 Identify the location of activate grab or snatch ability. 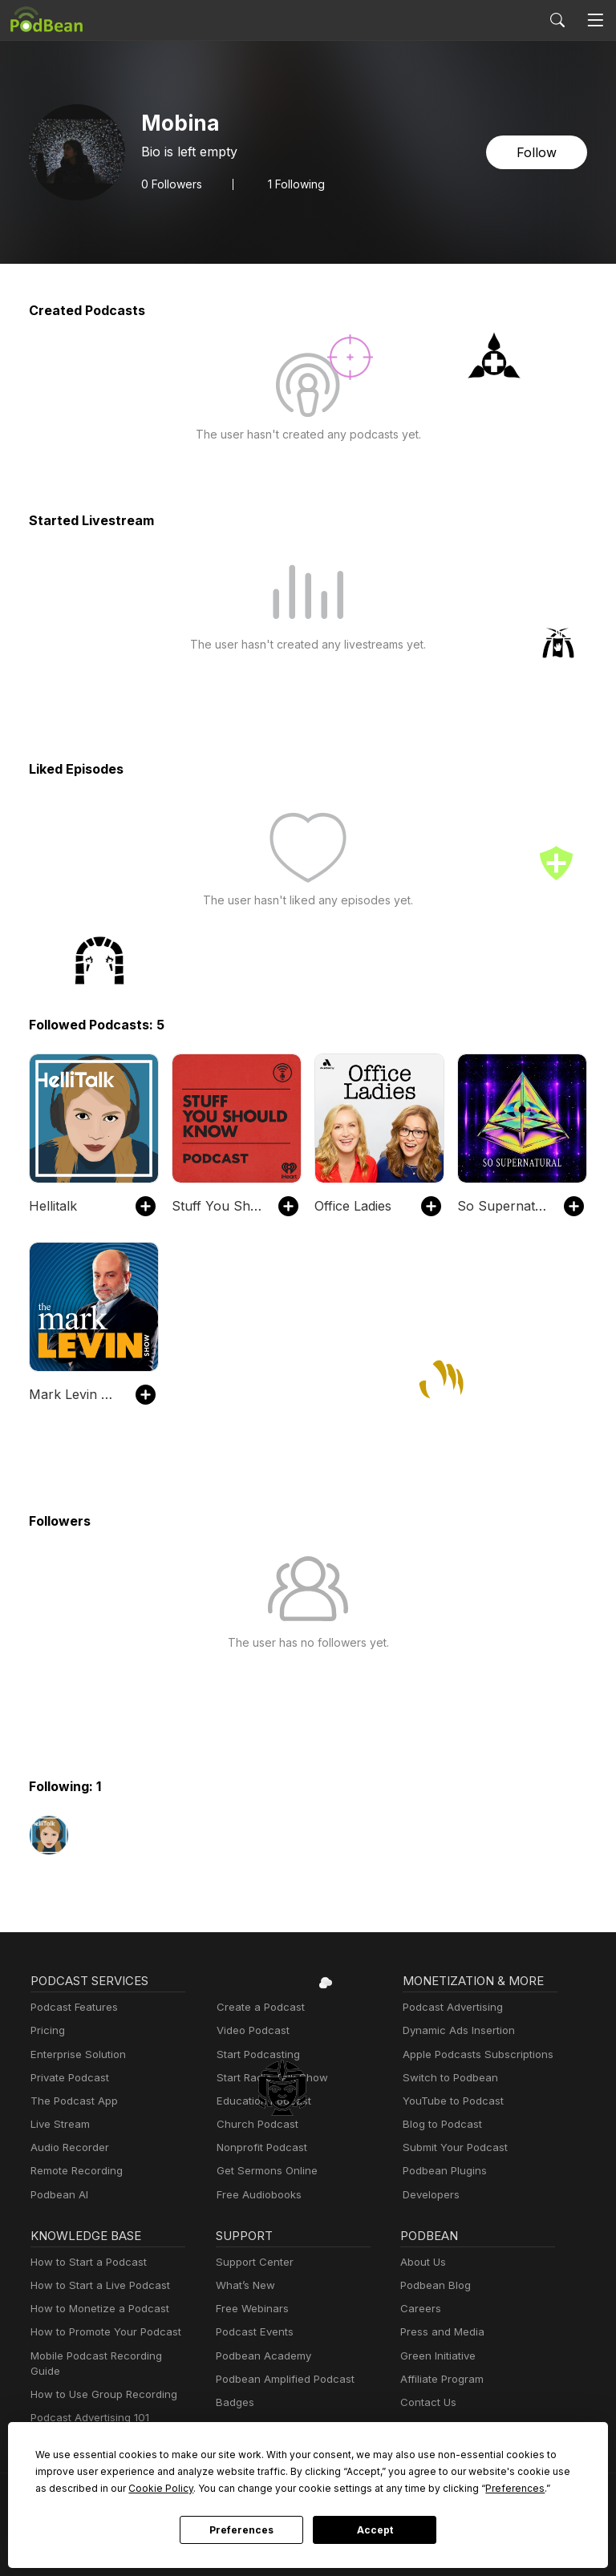
(441, 1382).